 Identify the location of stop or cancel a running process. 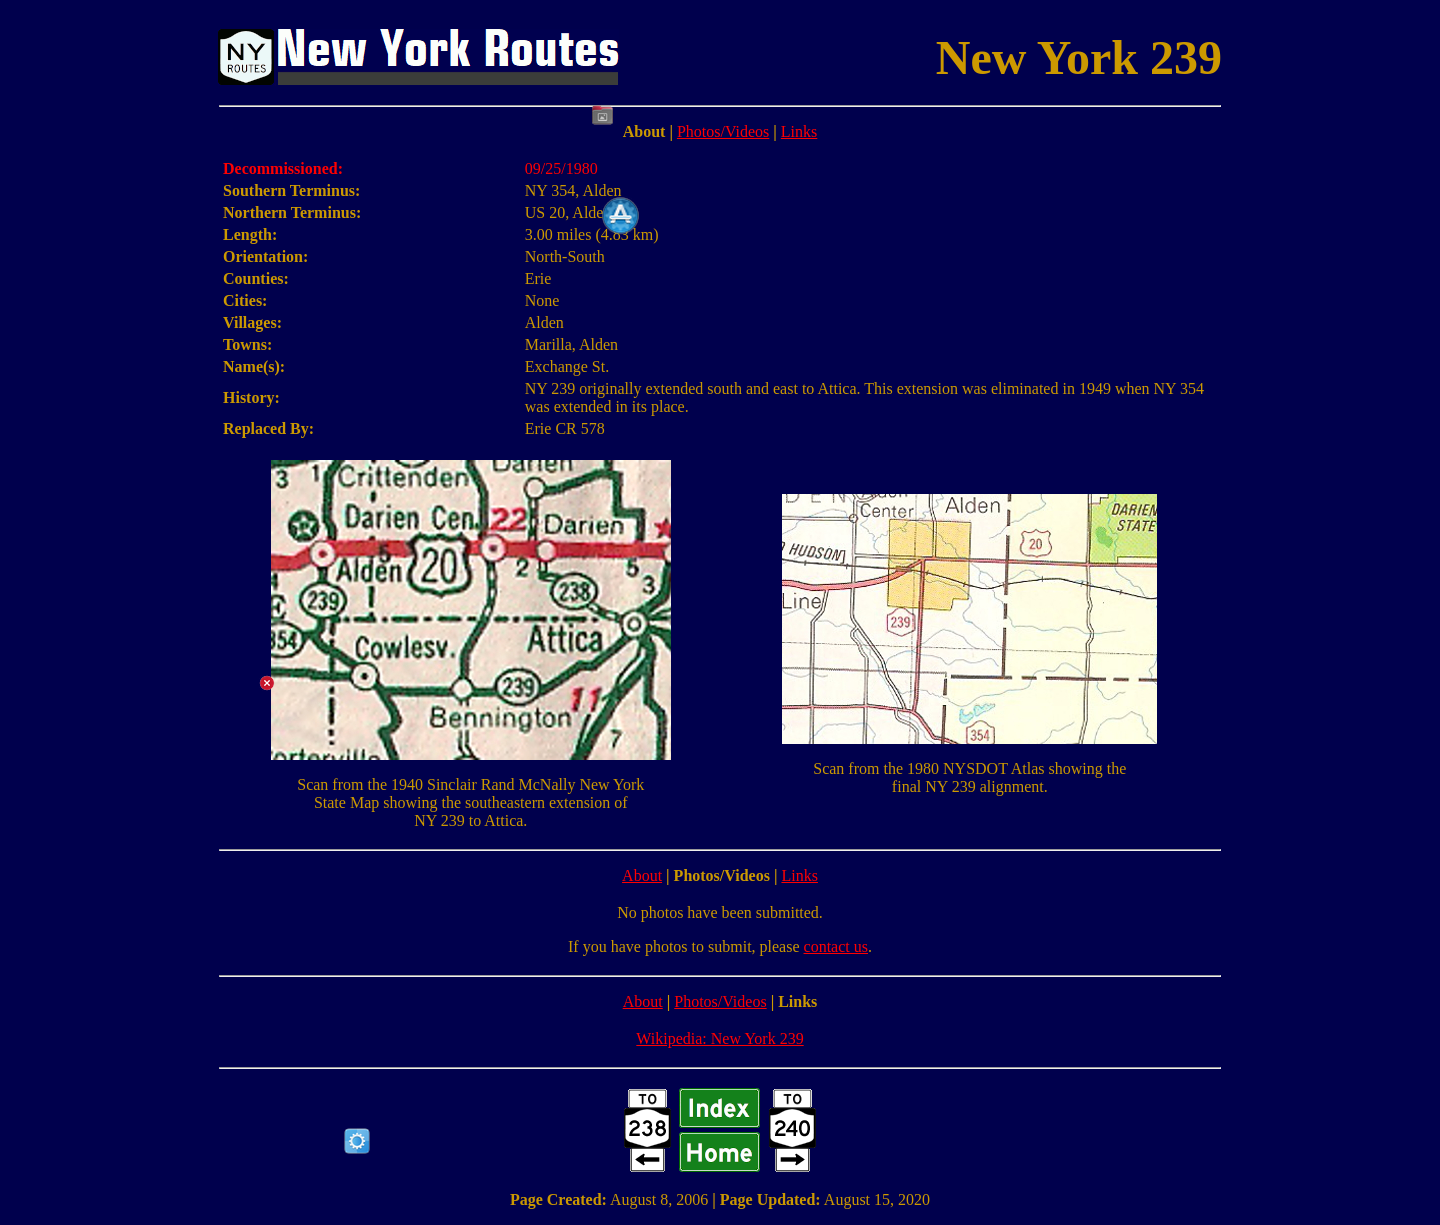
(267, 683).